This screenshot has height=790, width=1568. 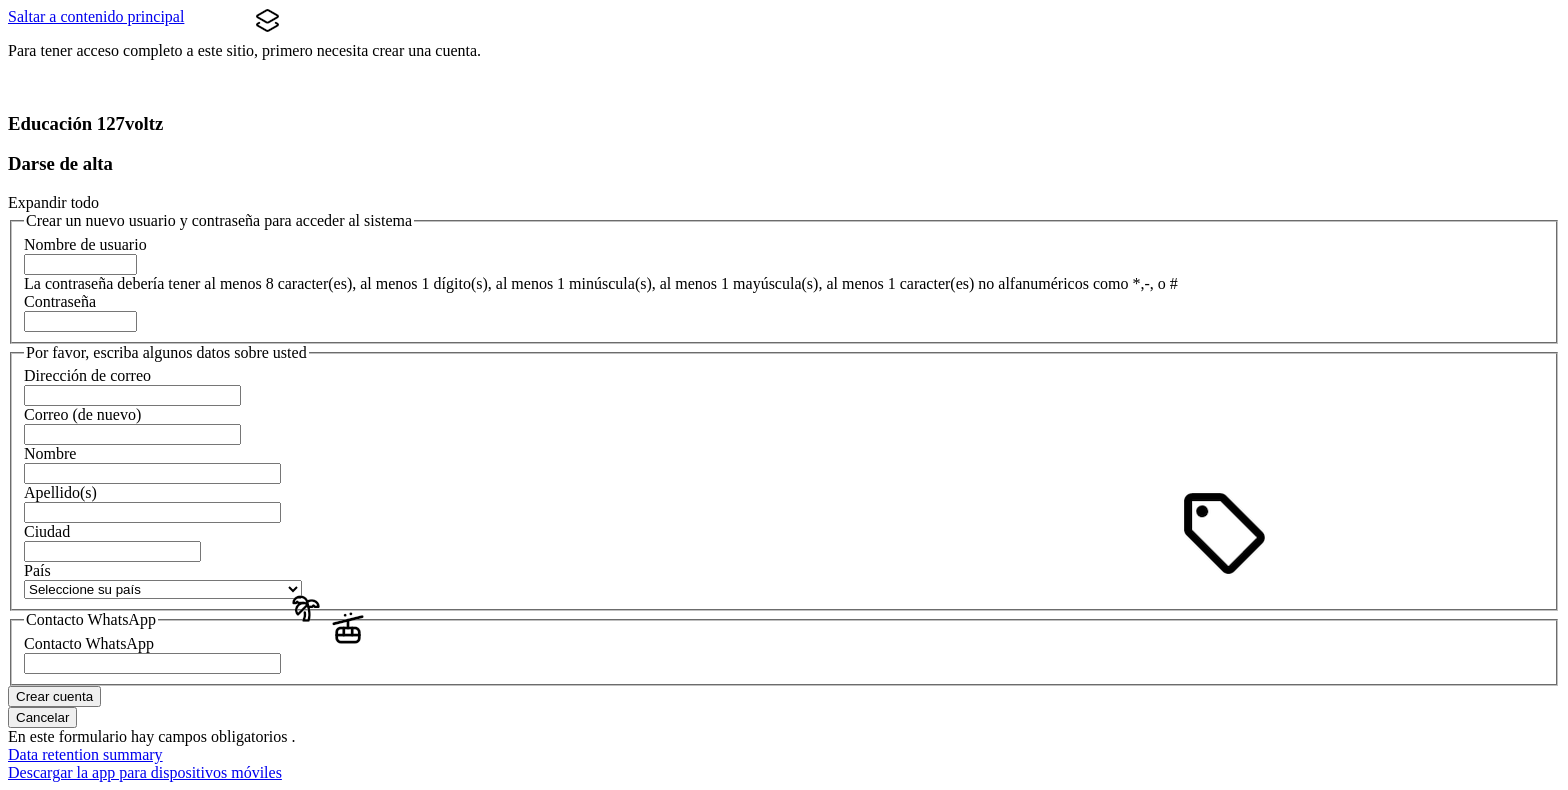 What do you see at coordinates (306, 608) in the screenshot?
I see `browse tropical or beach vacation destinations` at bounding box center [306, 608].